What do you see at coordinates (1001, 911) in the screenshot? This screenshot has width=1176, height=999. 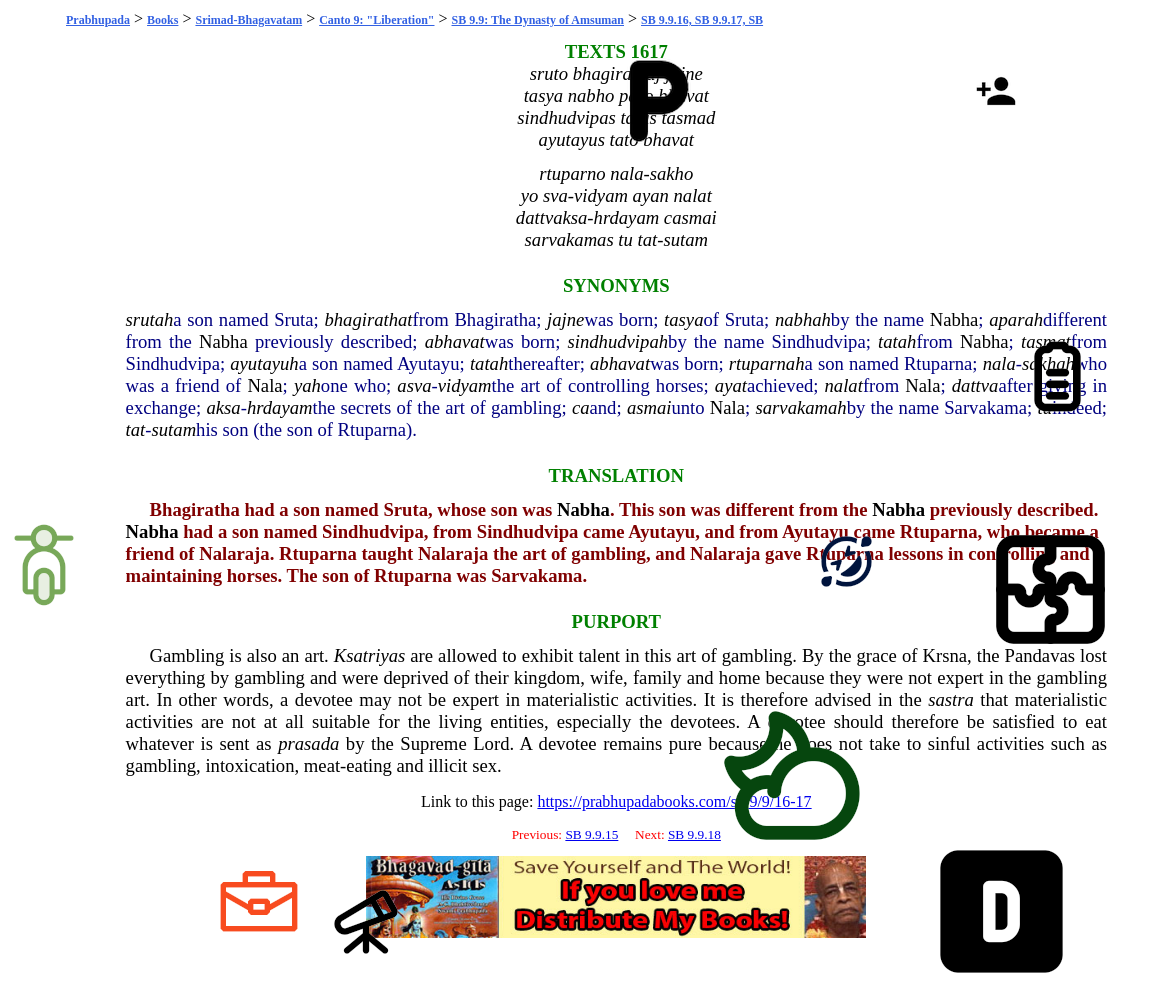 I see `indicates items or options starting with the letter D` at bounding box center [1001, 911].